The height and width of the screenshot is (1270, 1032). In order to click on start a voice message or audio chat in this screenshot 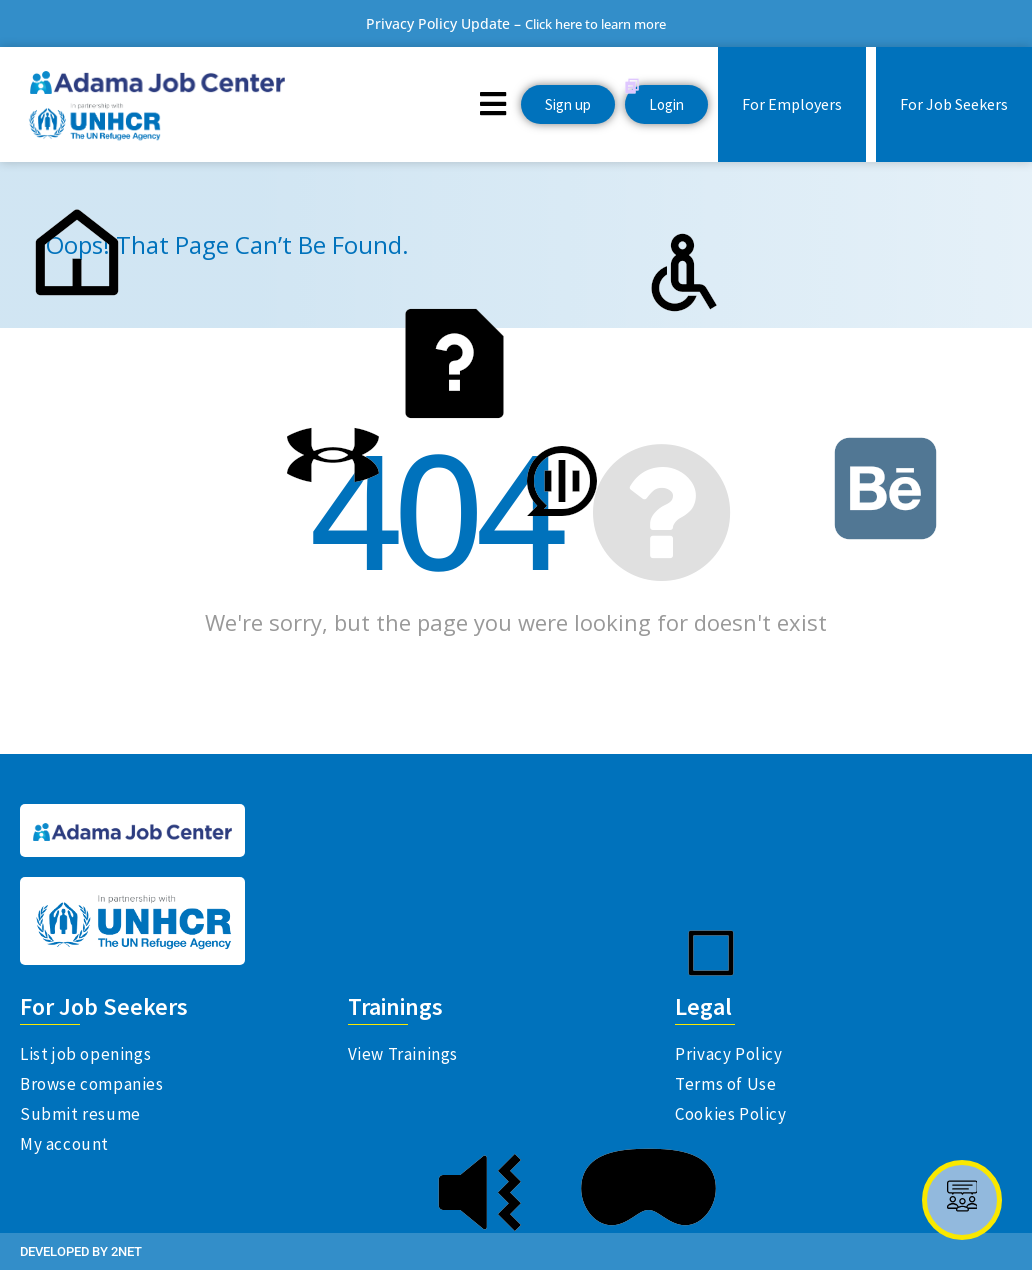, I will do `click(562, 481)`.